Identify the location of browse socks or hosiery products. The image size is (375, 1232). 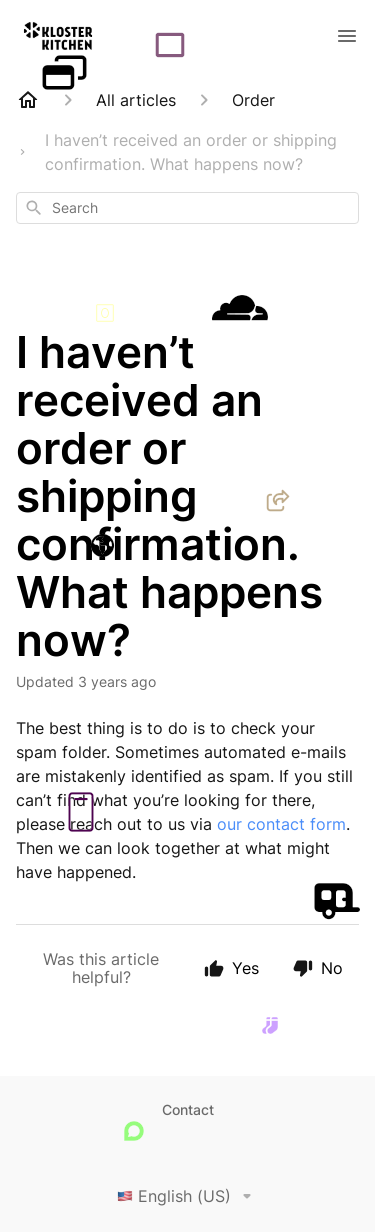
(270, 1025).